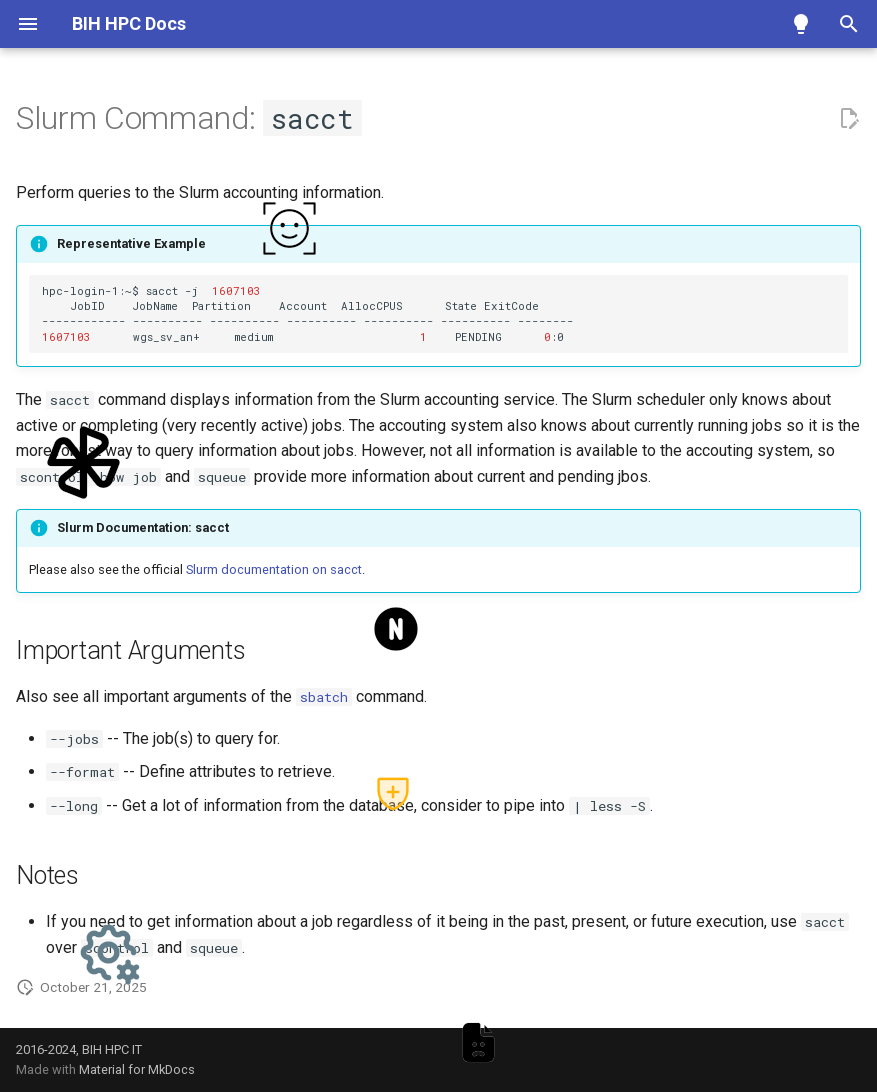 The image size is (877, 1092). I want to click on add new security protection, so click(393, 792).